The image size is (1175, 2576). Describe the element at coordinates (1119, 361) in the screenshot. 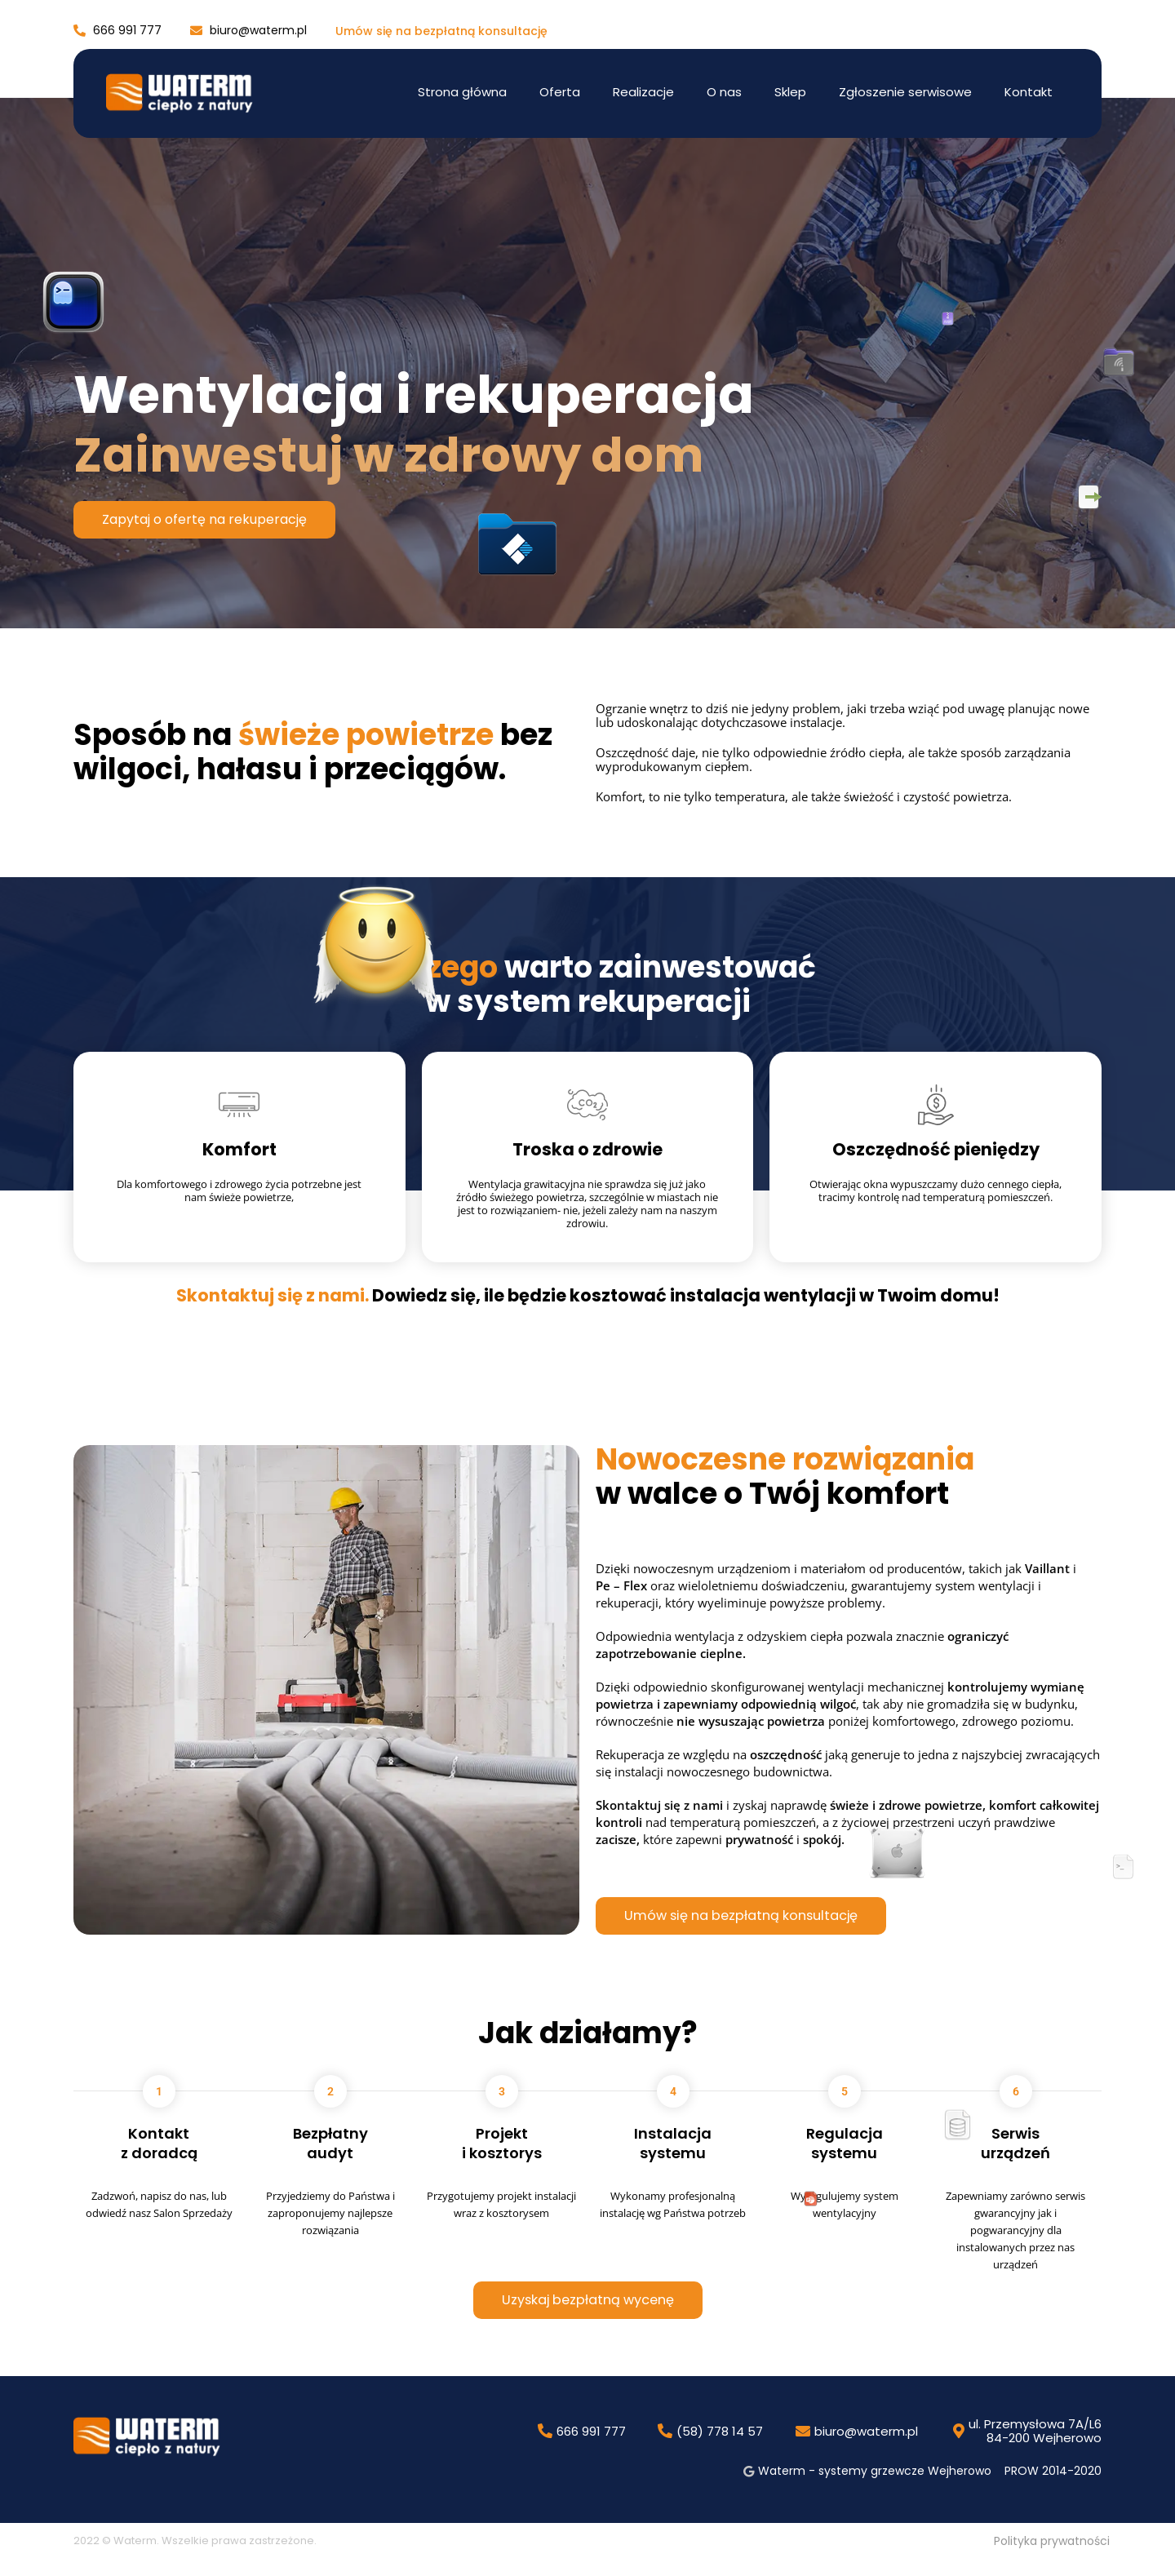

I see `open insync cloud sync folder` at that location.